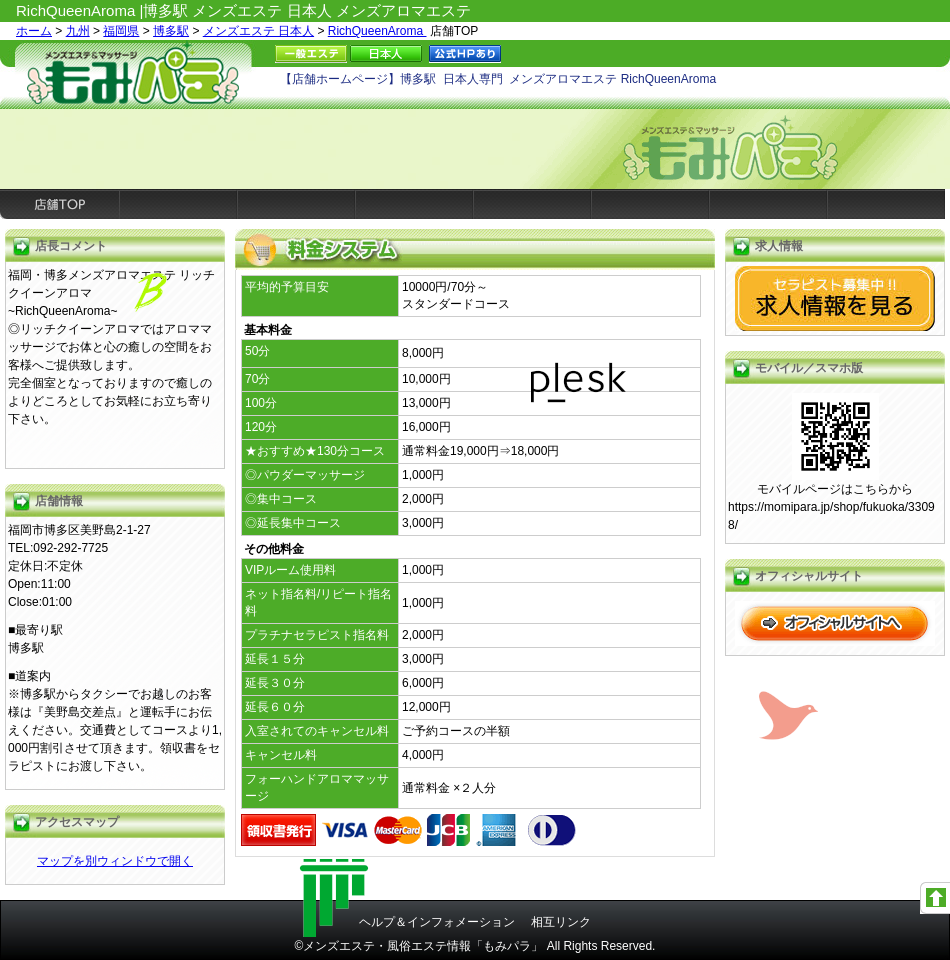  Describe the element at coordinates (150, 292) in the screenshot. I see `babel javascript compiler logo` at that location.